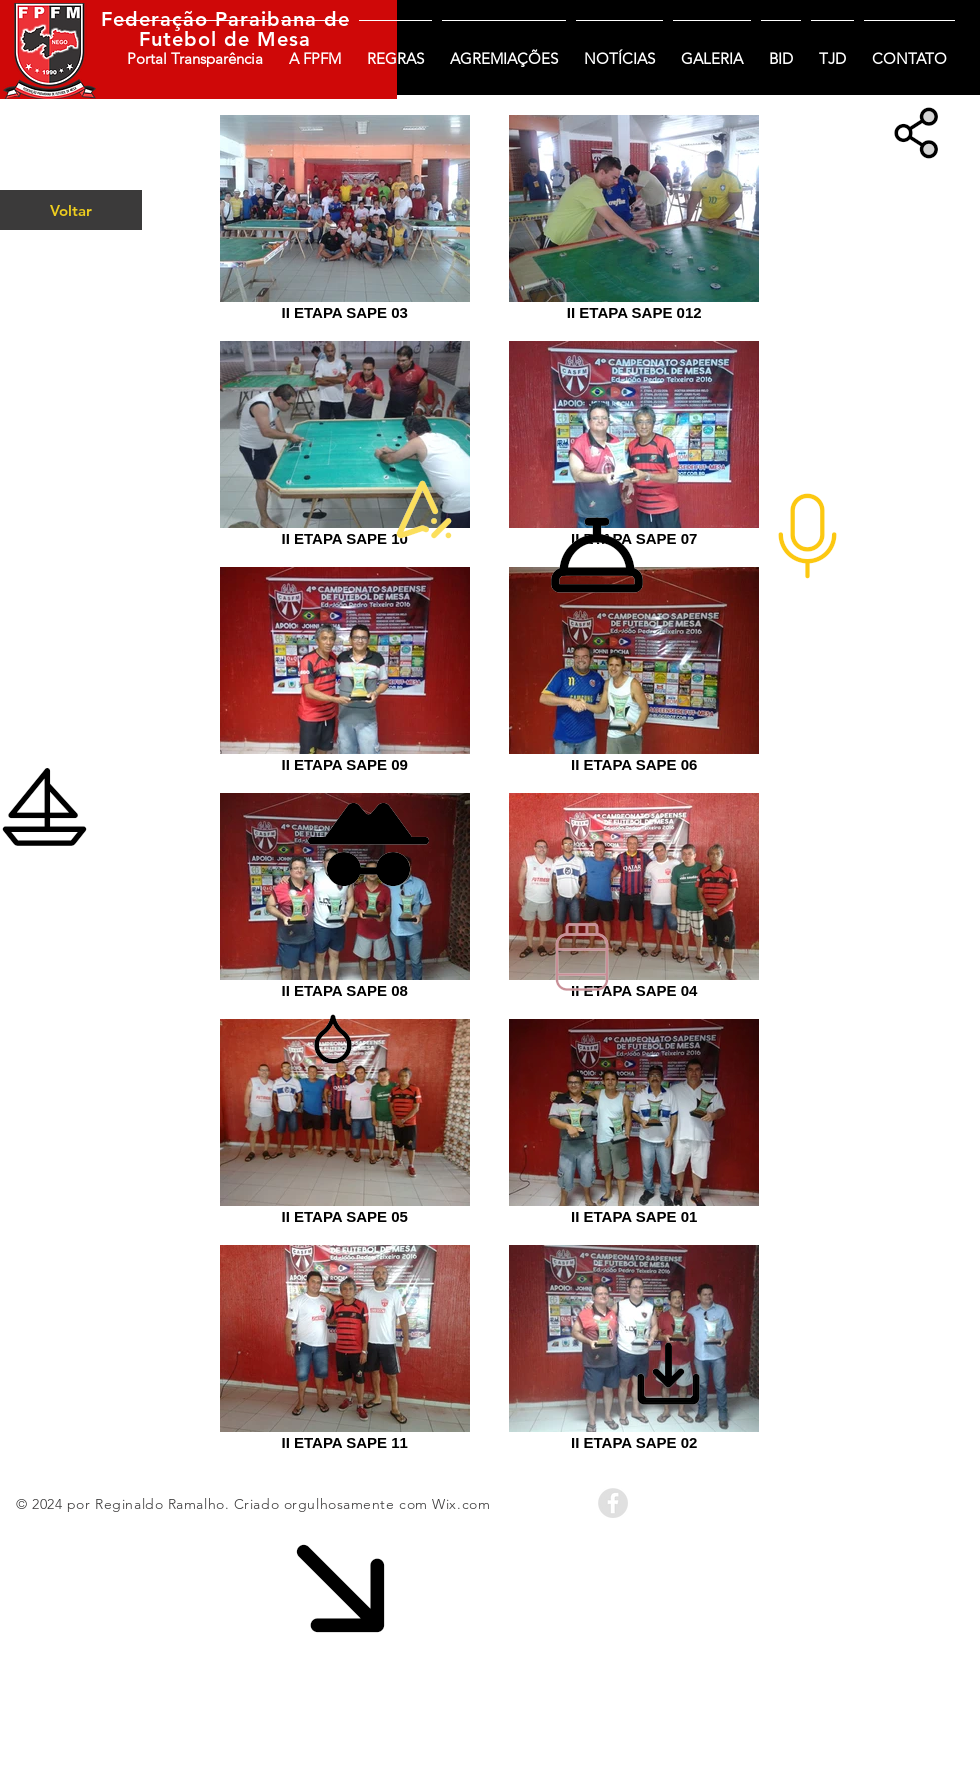 This screenshot has width=980, height=1774. What do you see at coordinates (582, 957) in the screenshot?
I see `view or manage stored items` at bounding box center [582, 957].